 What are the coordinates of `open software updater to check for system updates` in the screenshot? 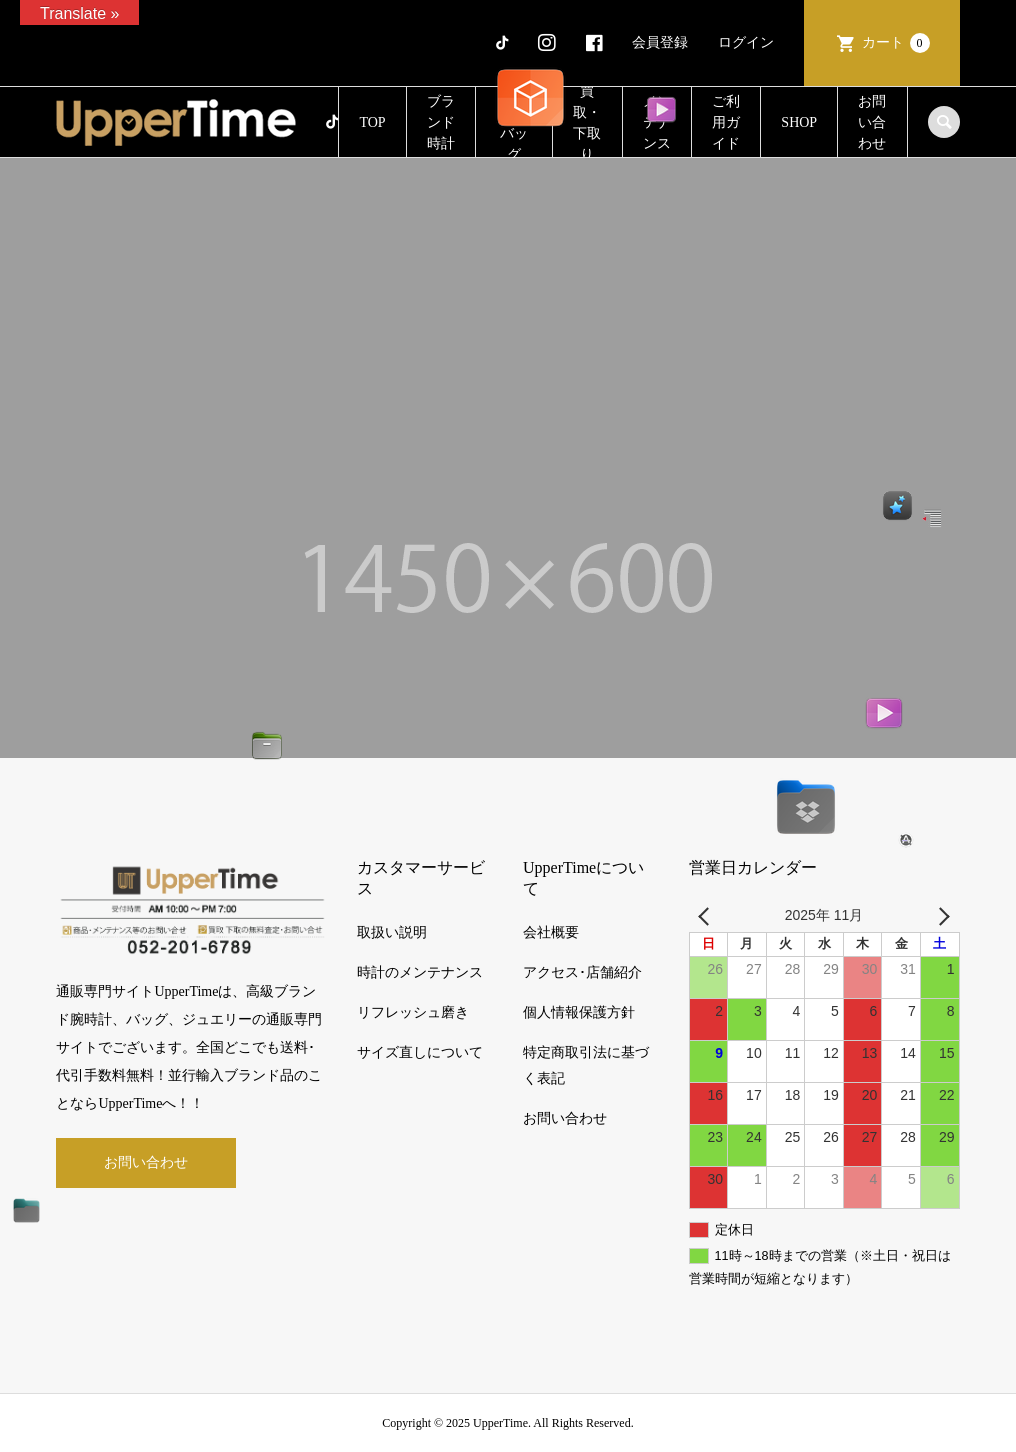 It's located at (906, 840).